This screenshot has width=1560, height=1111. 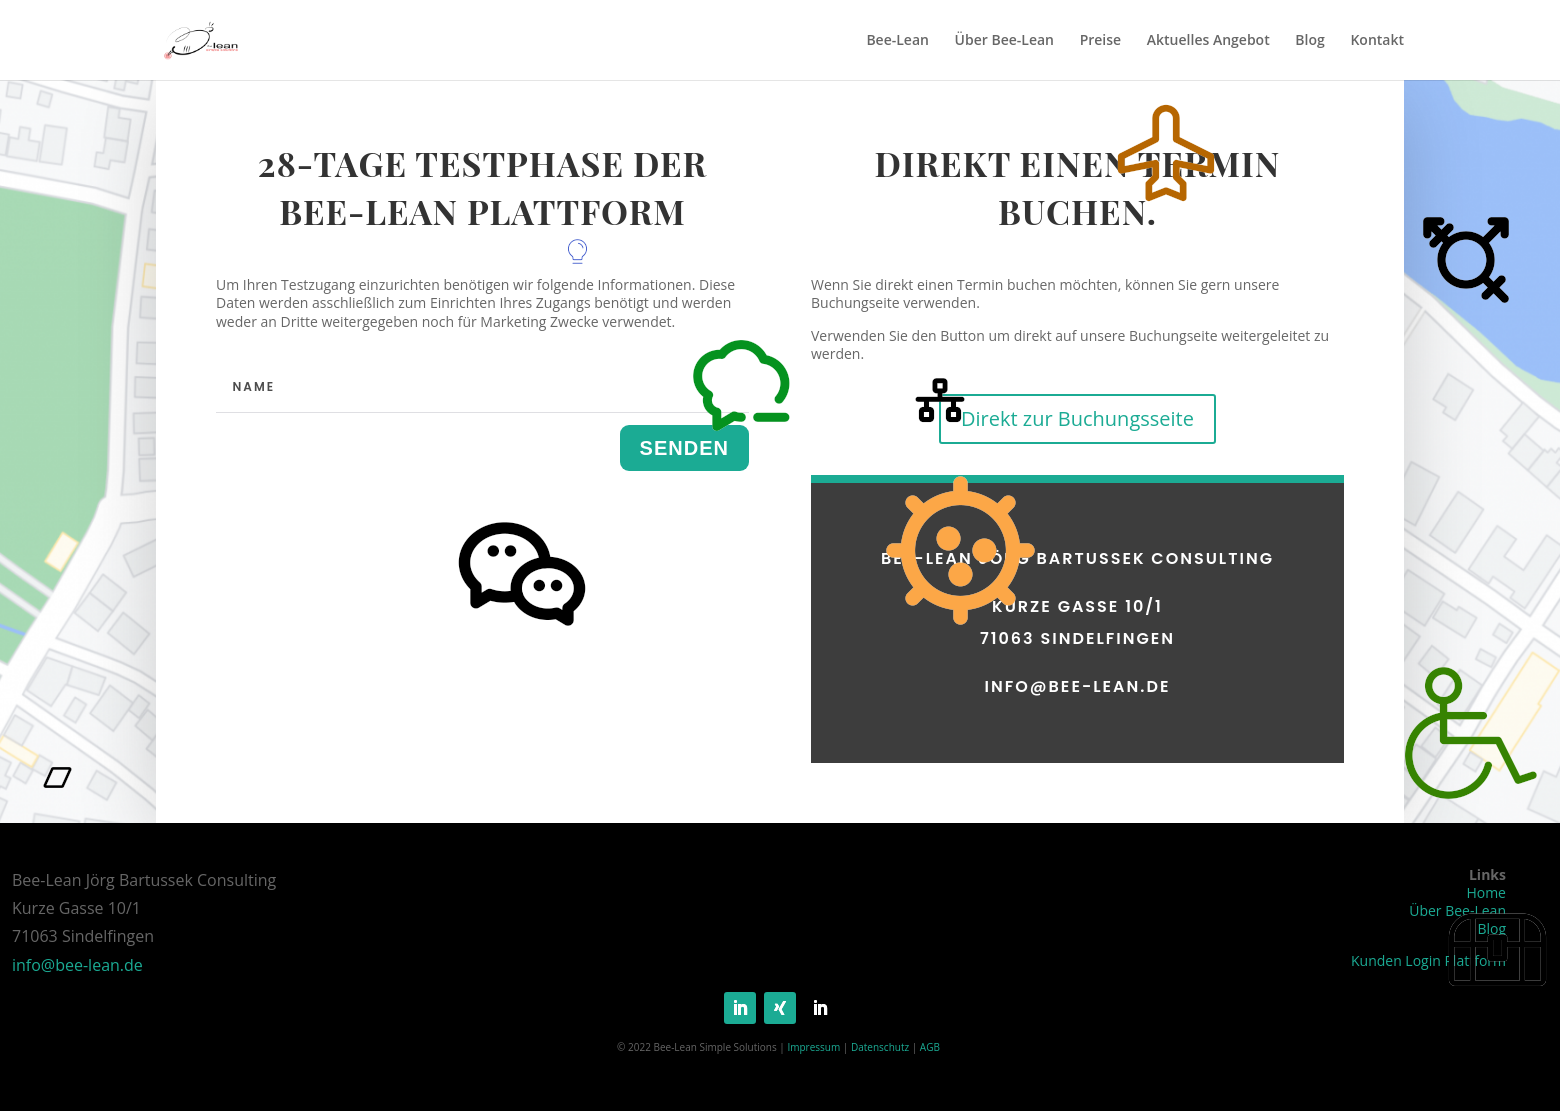 What do you see at coordinates (940, 401) in the screenshot?
I see `view network connections` at bounding box center [940, 401].